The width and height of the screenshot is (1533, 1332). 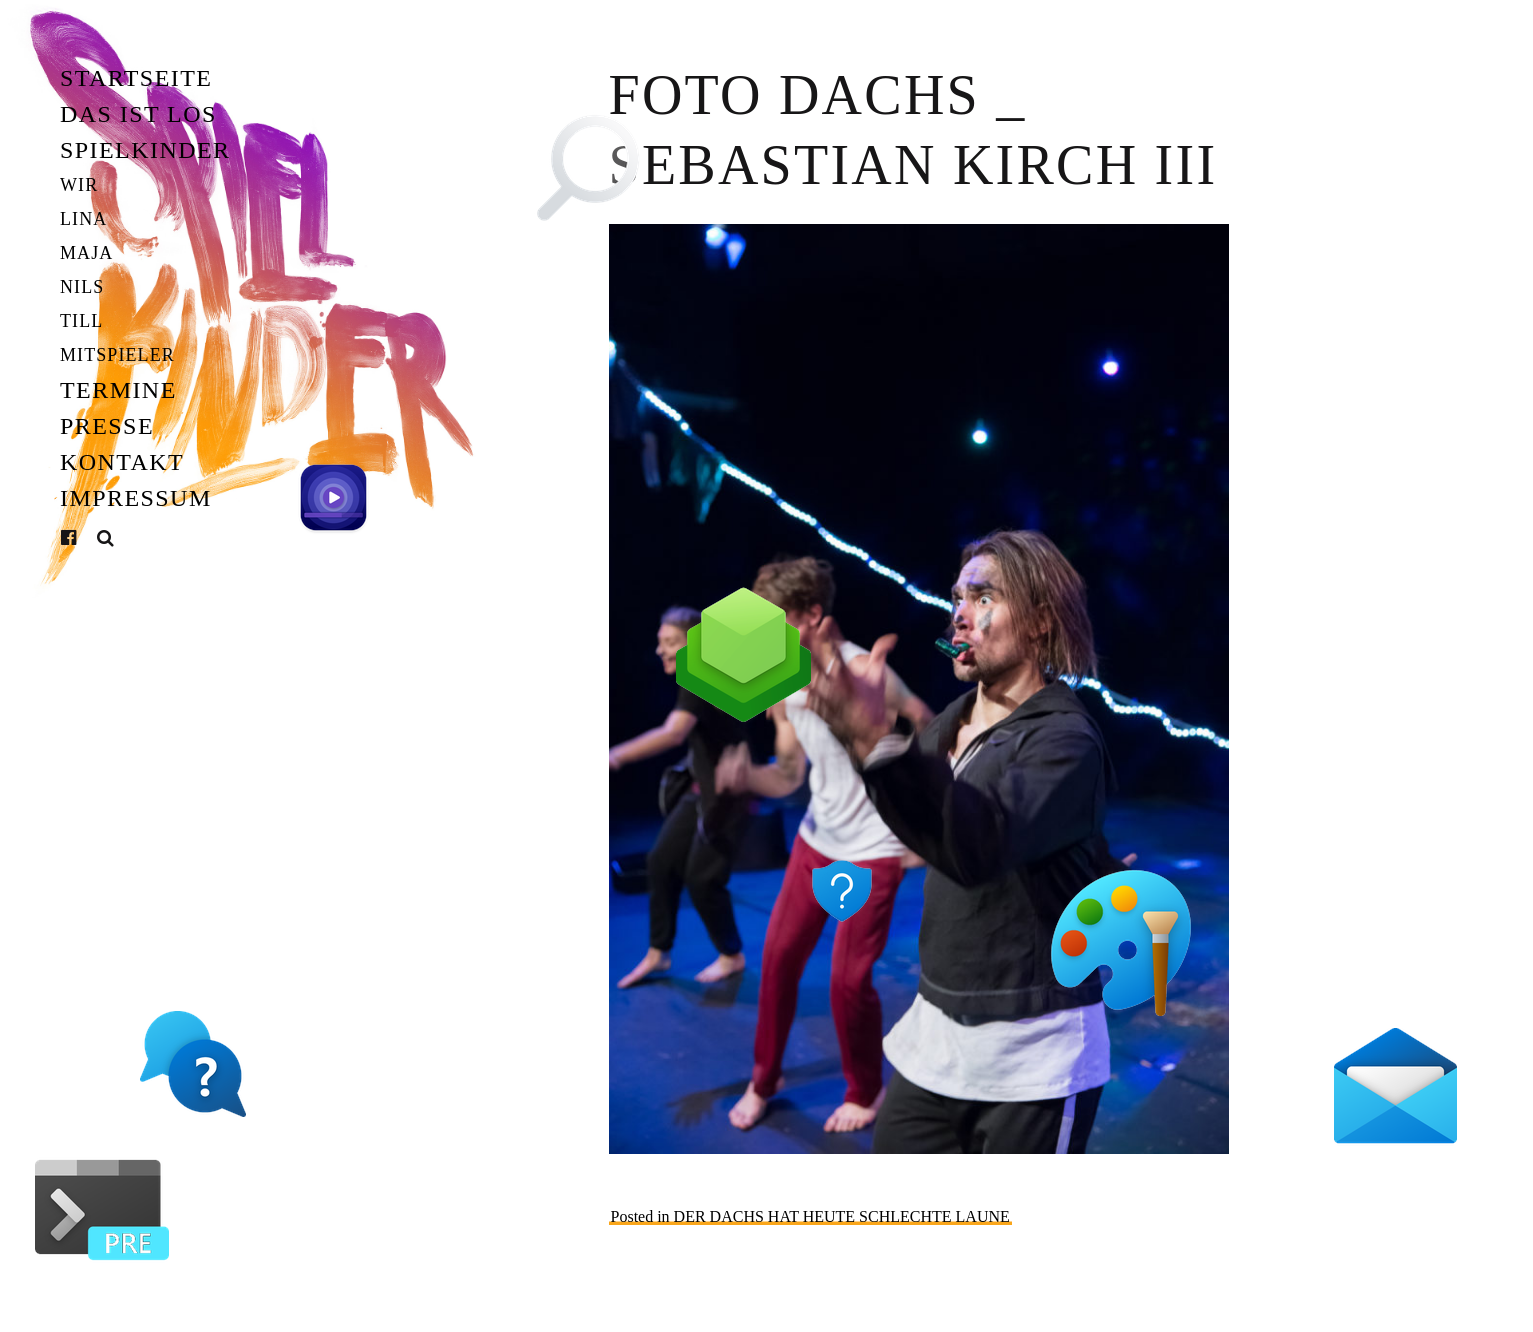 What do you see at coordinates (1395, 1089) in the screenshot?
I see `open the mail app` at bounding box center [1395, 1089].